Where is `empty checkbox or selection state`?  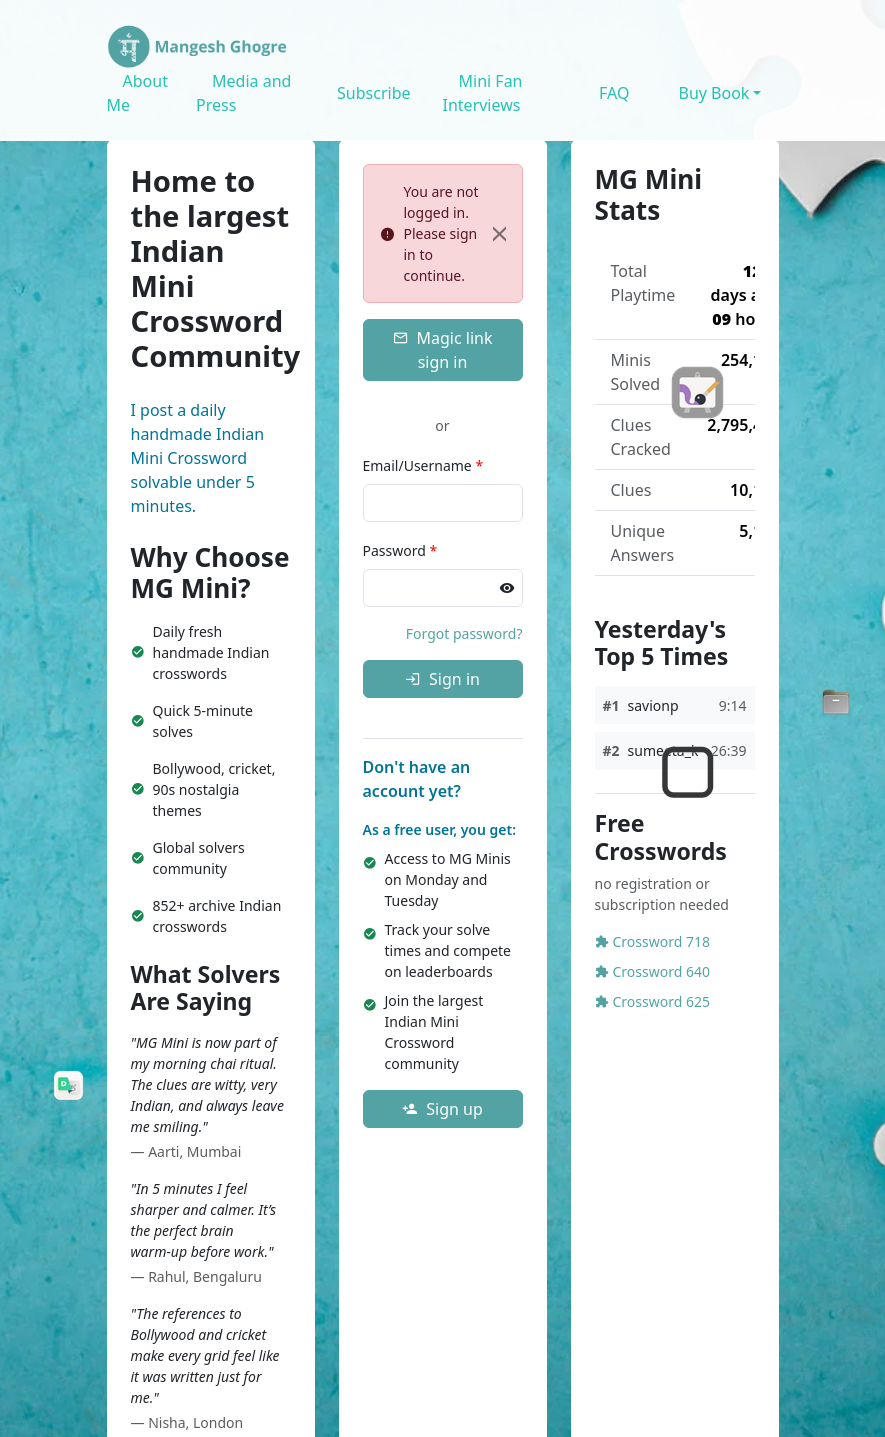 empty checkbox or selection state is located at coordinates (673, 786).